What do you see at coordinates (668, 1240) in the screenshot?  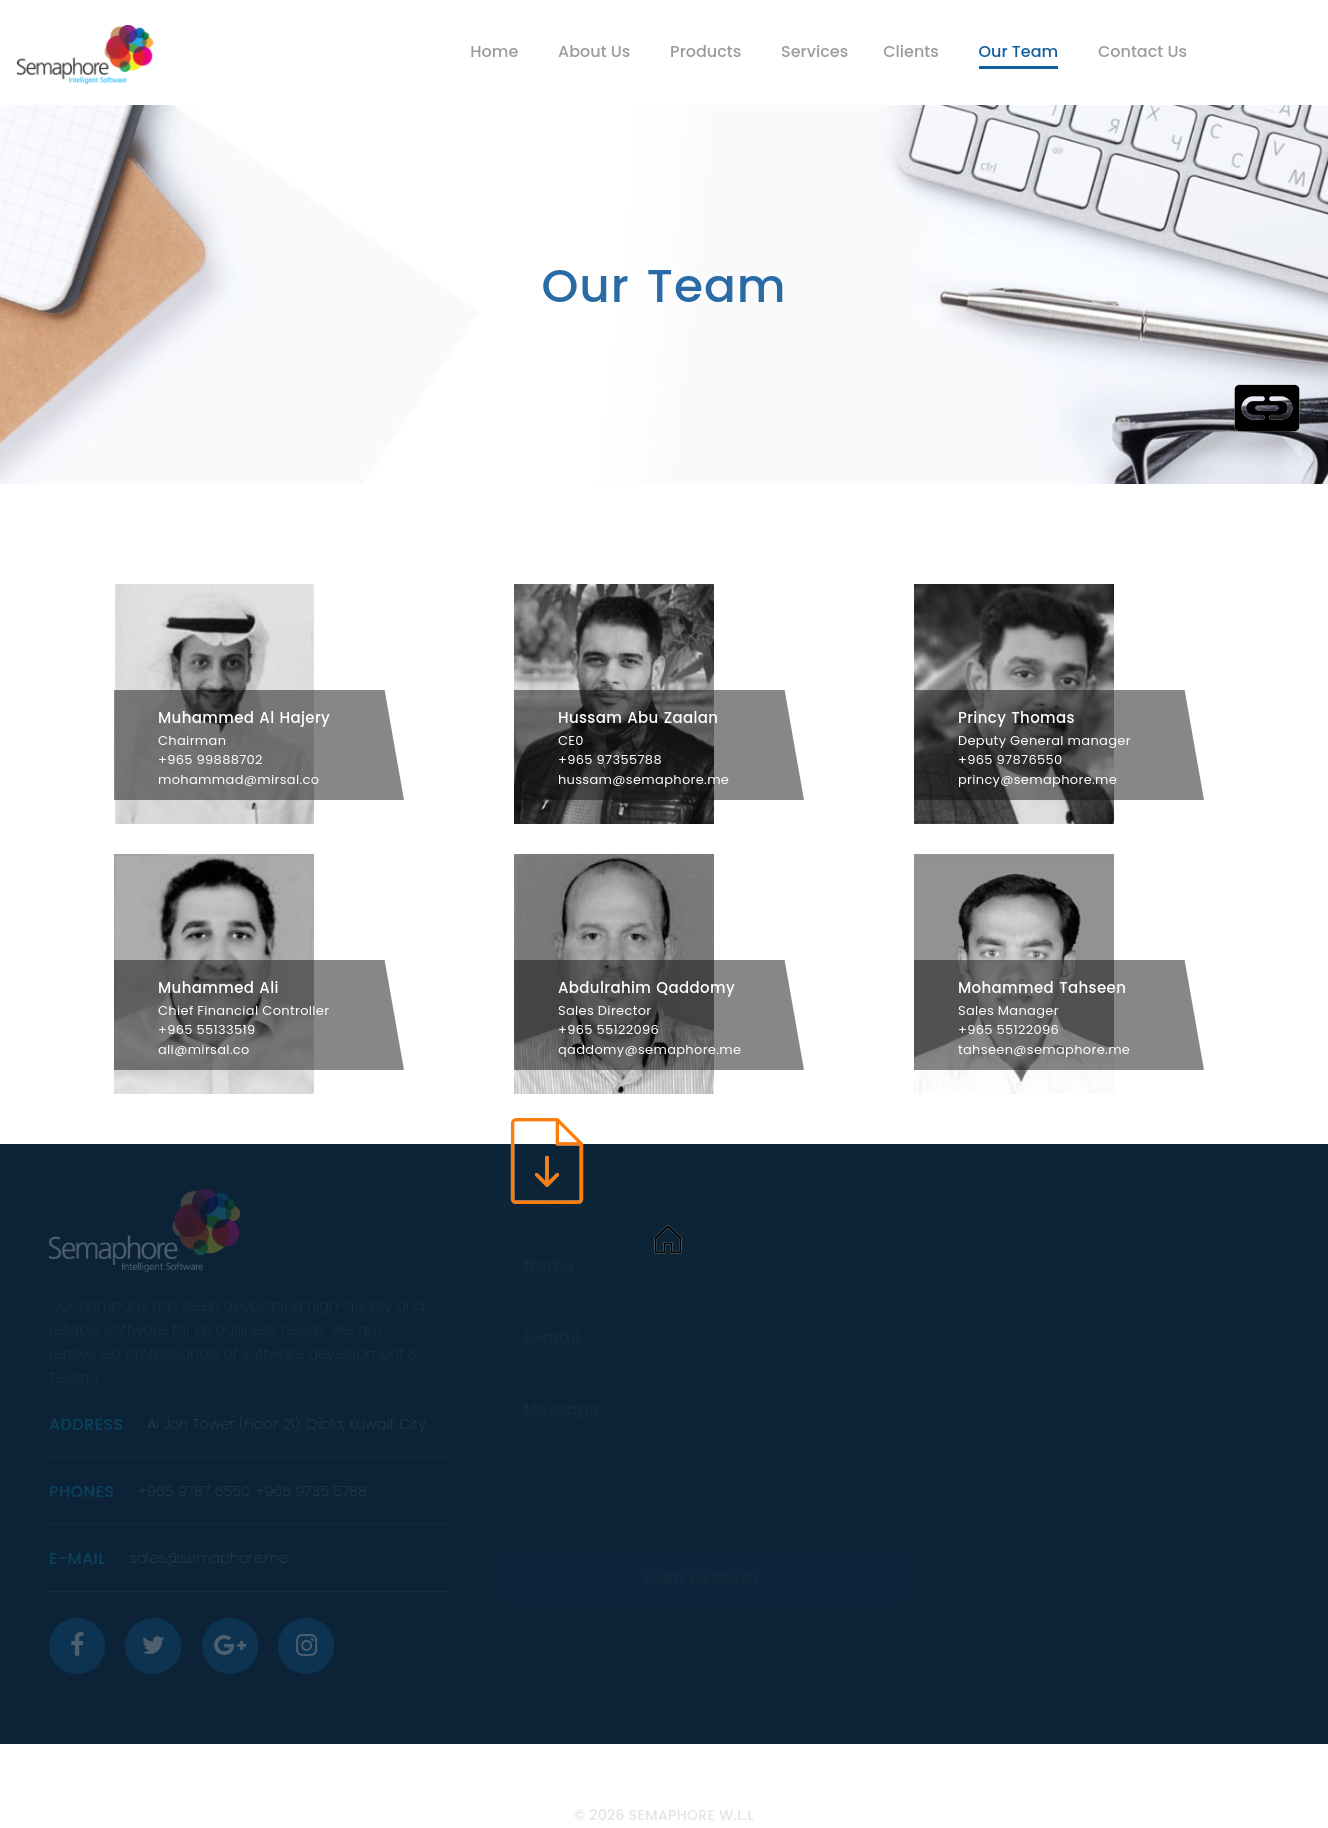 I see `navigate to home screen` at bounding box center [668, 1240].